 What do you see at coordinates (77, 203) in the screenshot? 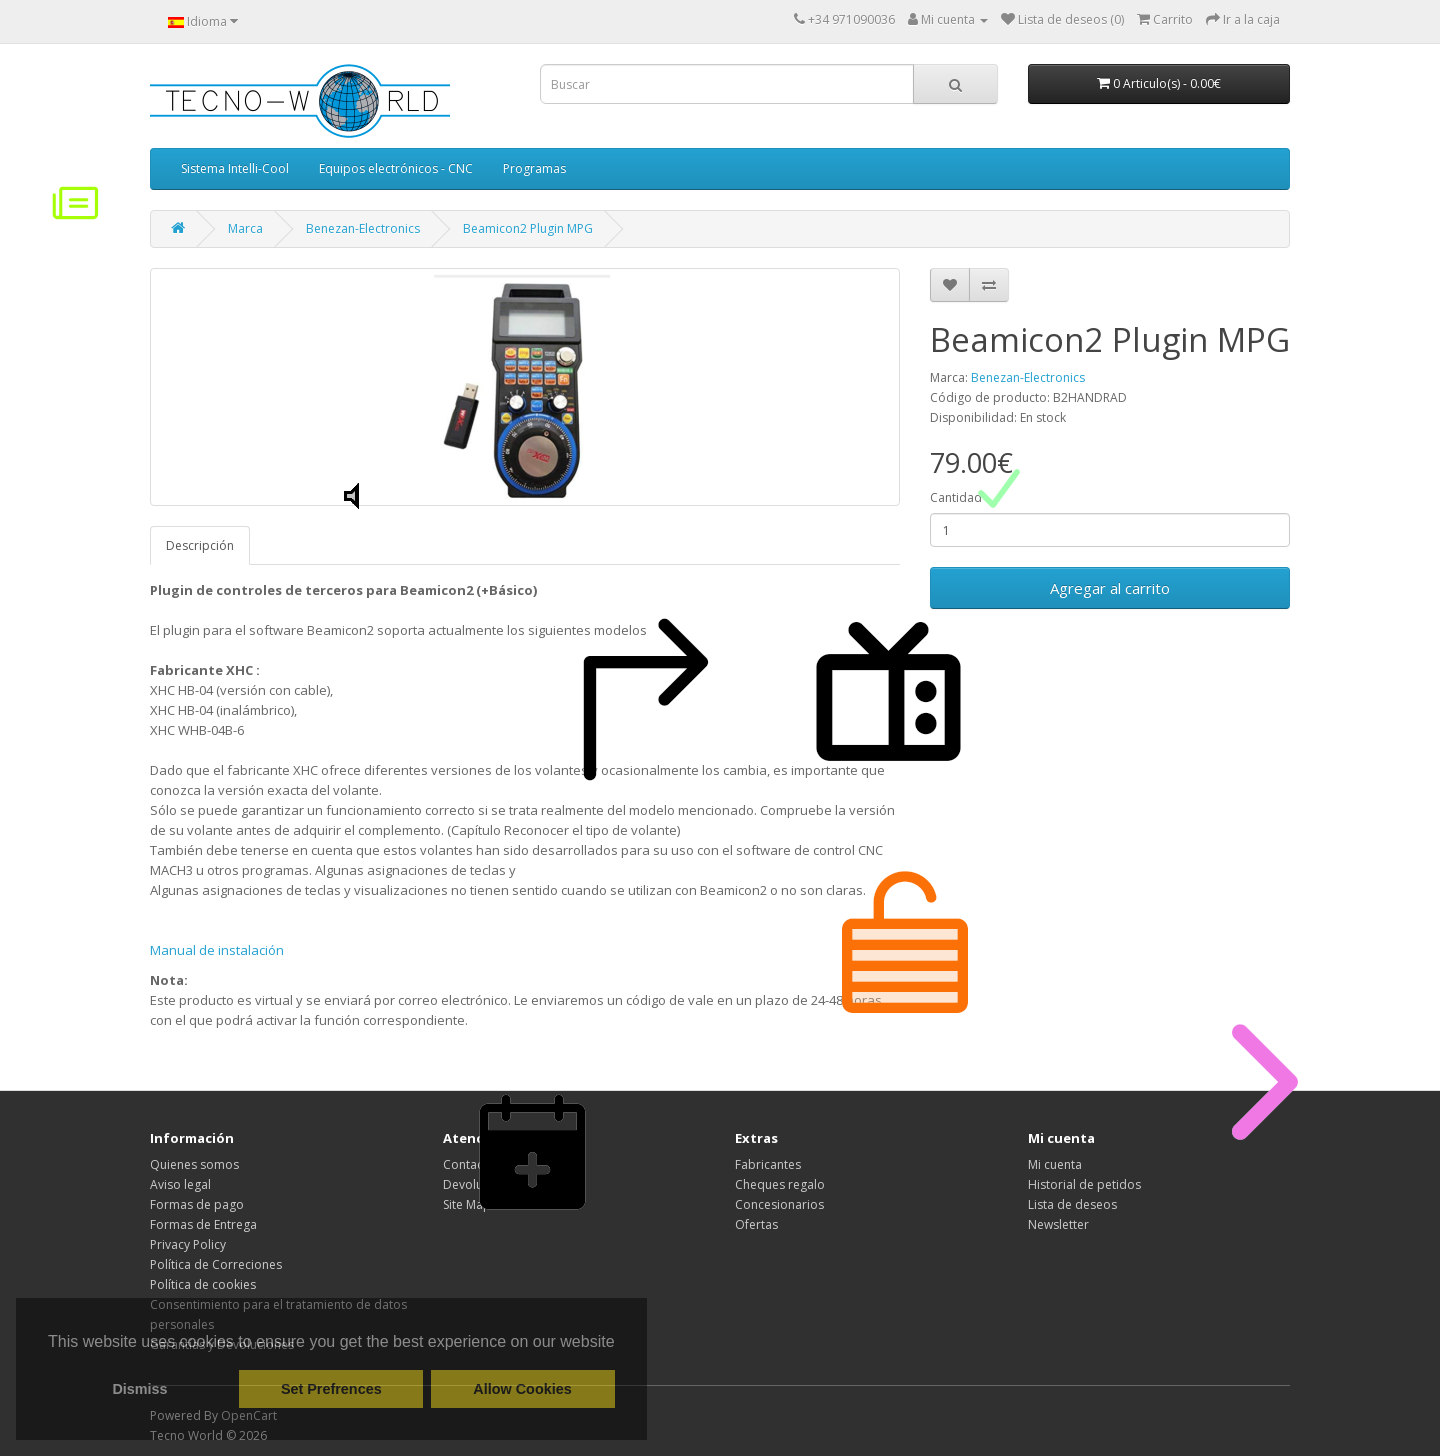
I see `view news articles or updates` at bounding box center [77, 203].